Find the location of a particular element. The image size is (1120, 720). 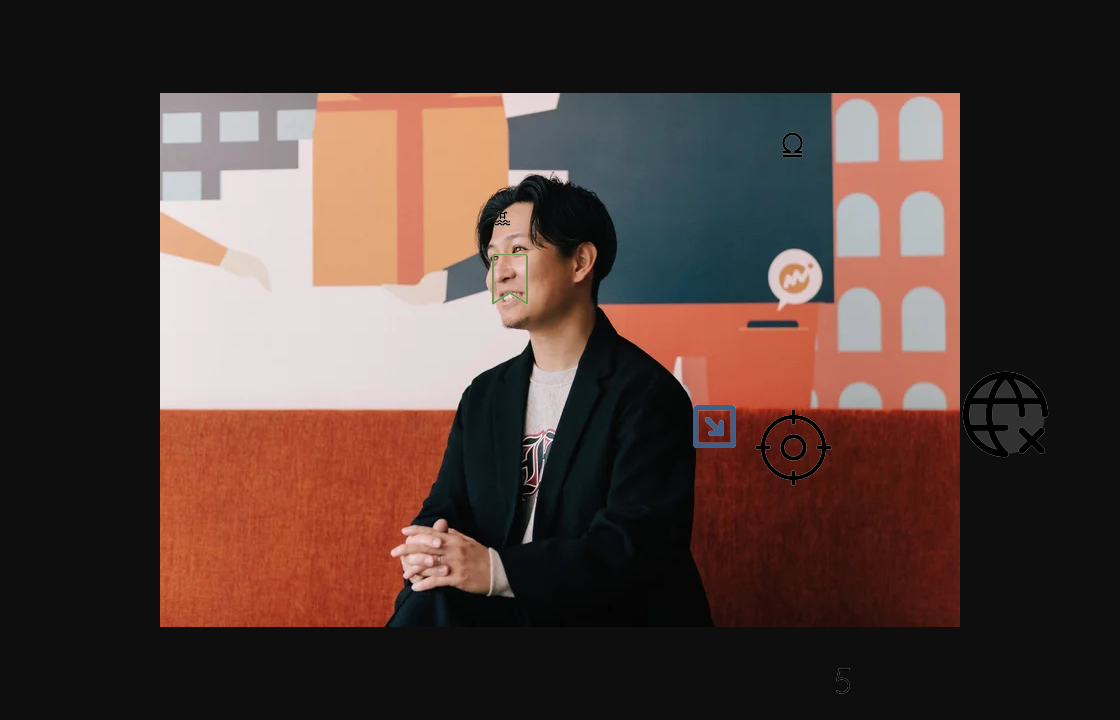

indicates the number five in a list or sequence is located at coordinates (843, 681).